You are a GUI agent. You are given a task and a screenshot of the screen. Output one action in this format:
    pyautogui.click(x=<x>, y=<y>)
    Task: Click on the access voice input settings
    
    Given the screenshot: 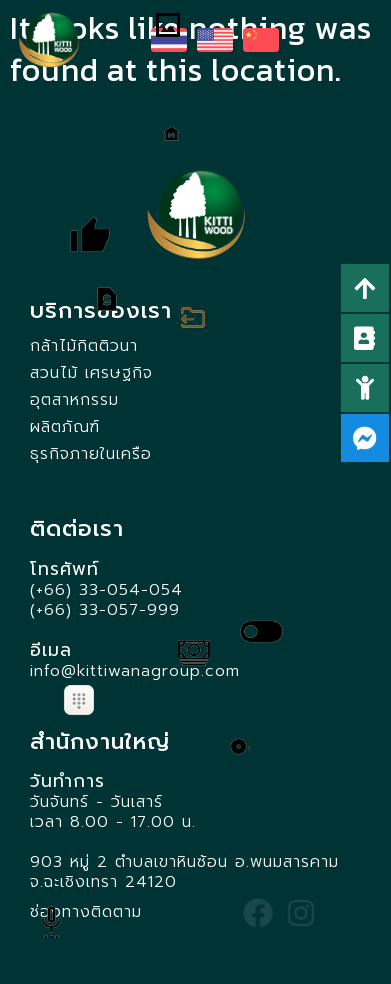 What is the action you would take?
    pyautogui.click(x=51, y=921)
    